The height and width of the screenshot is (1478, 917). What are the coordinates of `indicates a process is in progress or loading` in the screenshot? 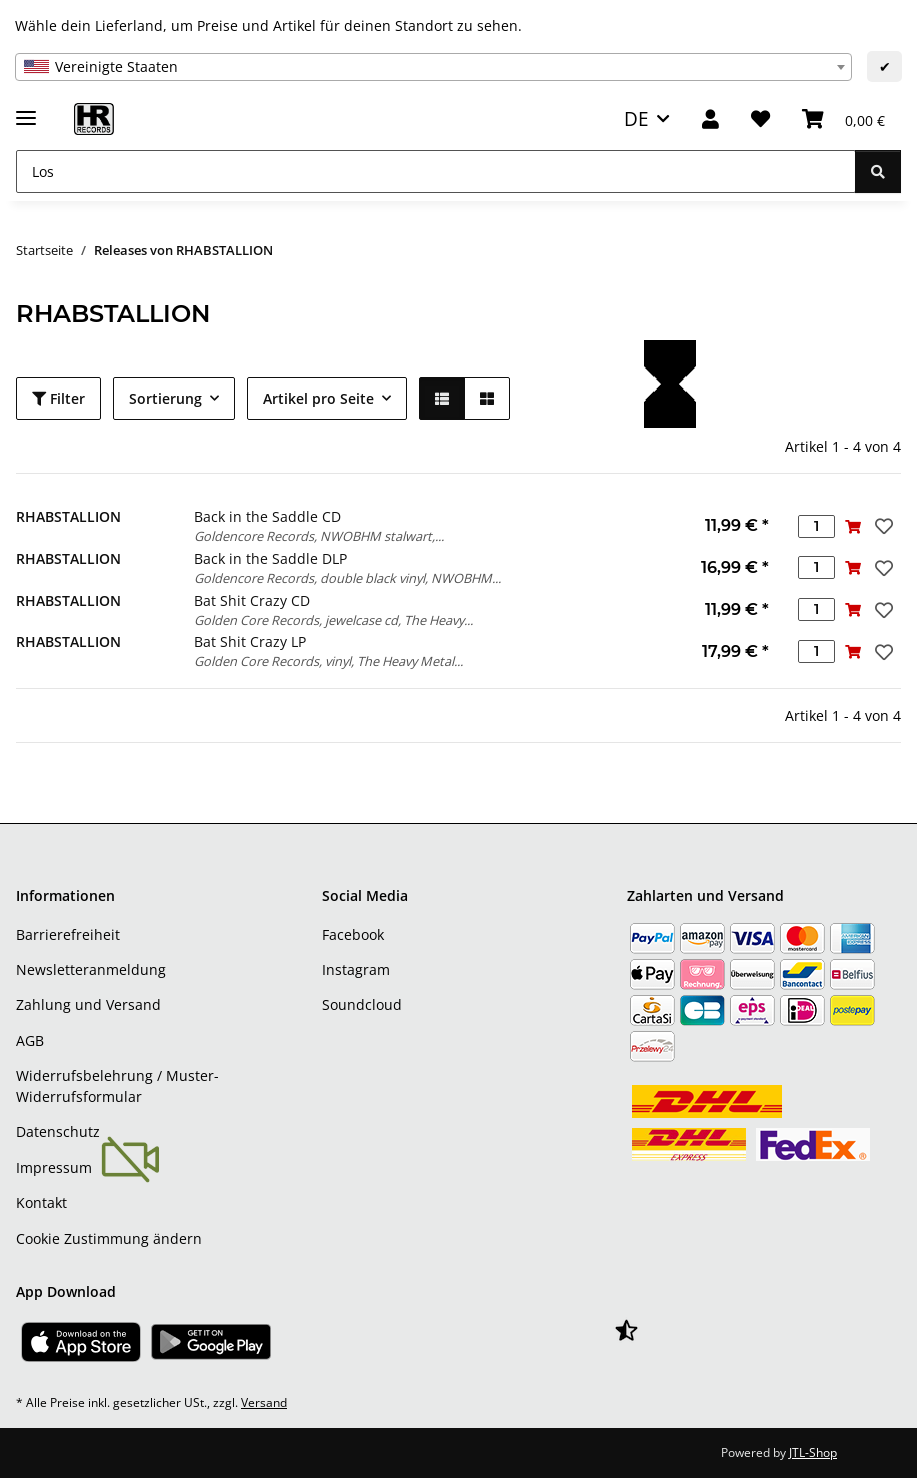 It's located at (670, 384).